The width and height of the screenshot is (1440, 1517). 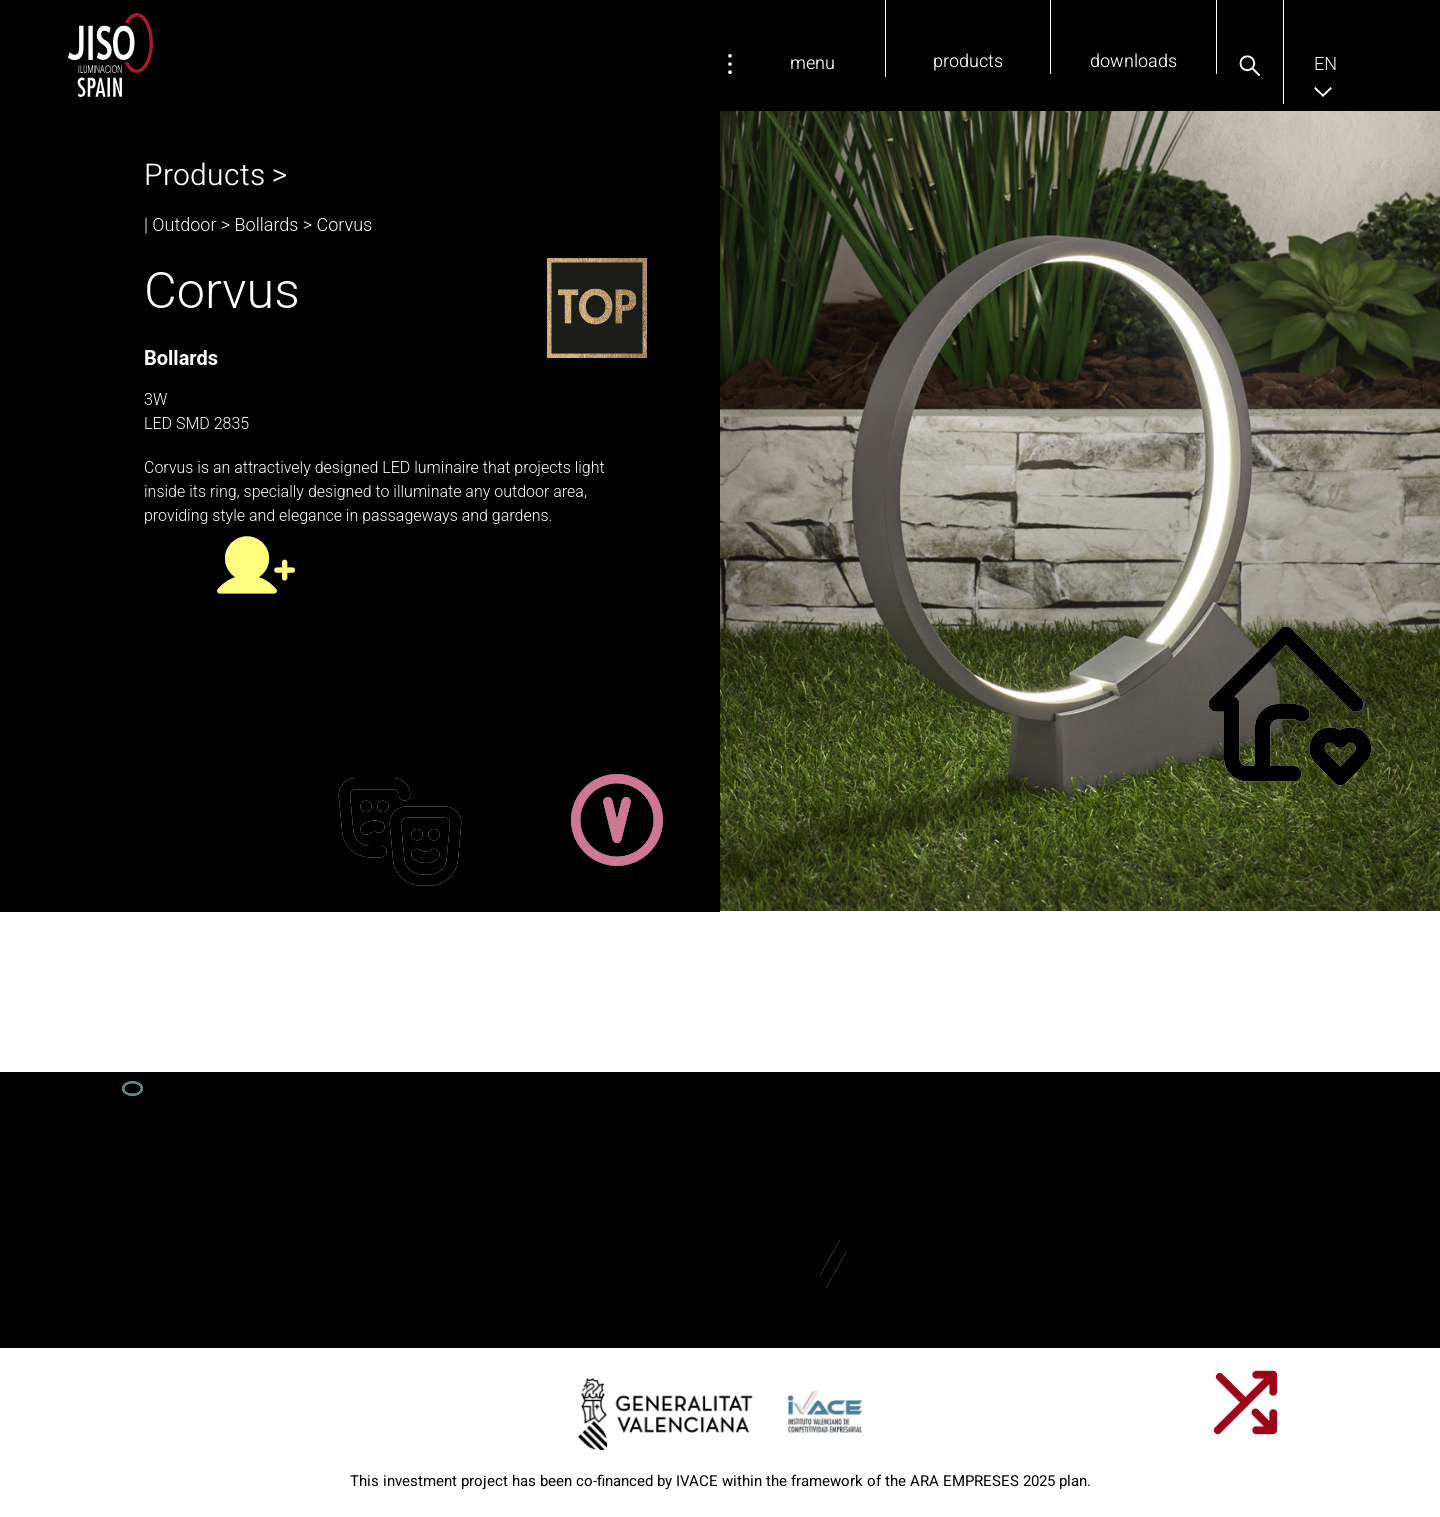 I want to click on indicates a verified status or account, so click(x=617, y=820).